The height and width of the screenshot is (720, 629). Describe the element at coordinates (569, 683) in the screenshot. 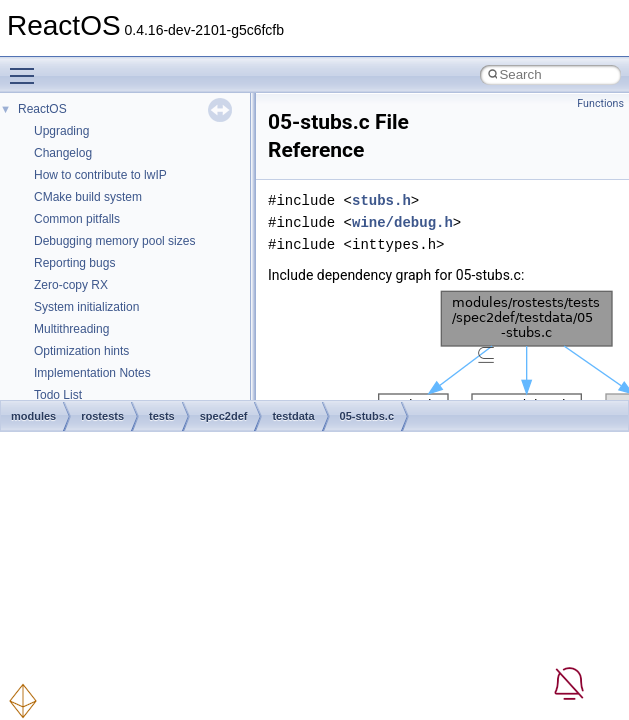

I see `mute notifications` at that location.